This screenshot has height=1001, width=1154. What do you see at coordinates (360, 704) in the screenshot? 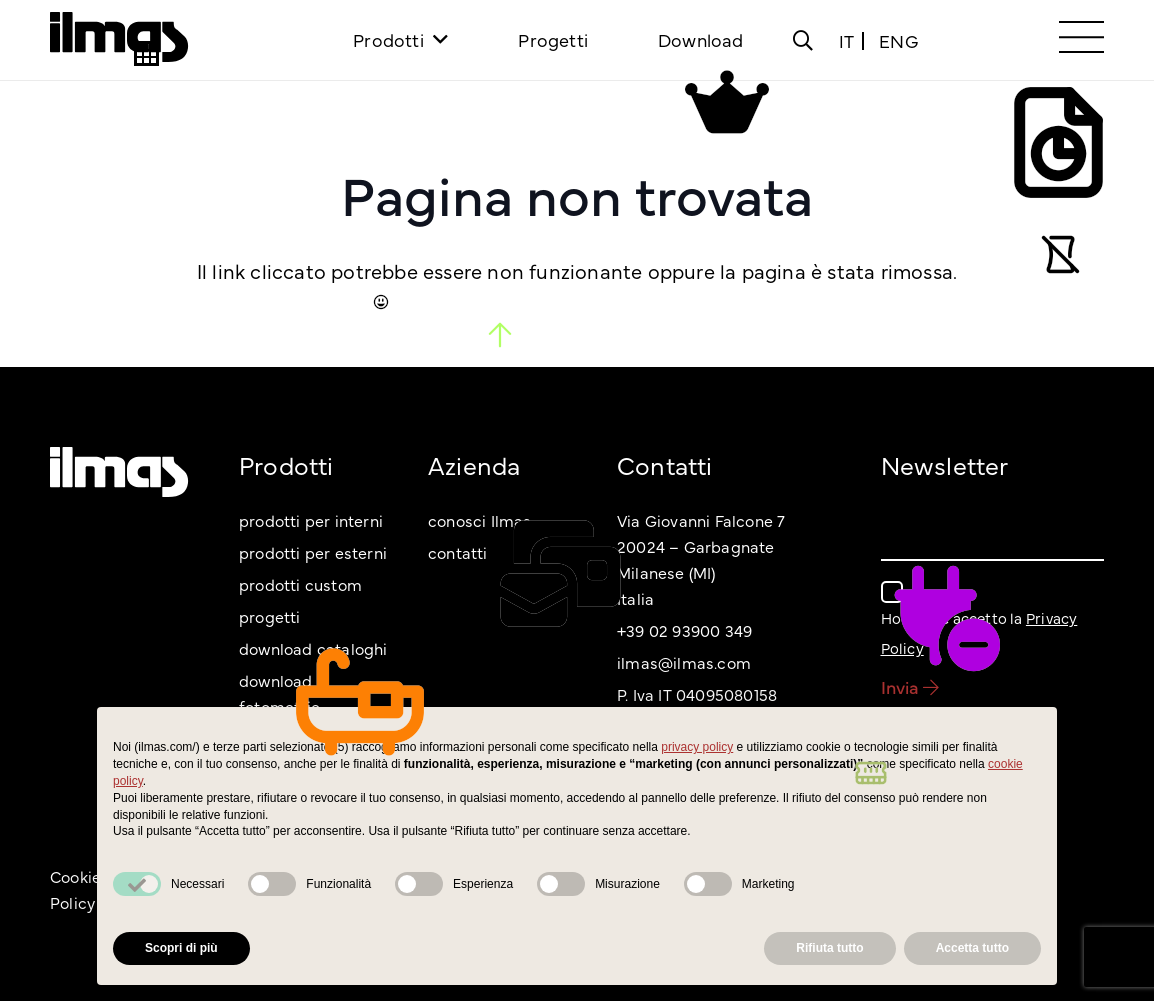
I see `indicates bathroom amenities available` at bounding box center [360, 704].